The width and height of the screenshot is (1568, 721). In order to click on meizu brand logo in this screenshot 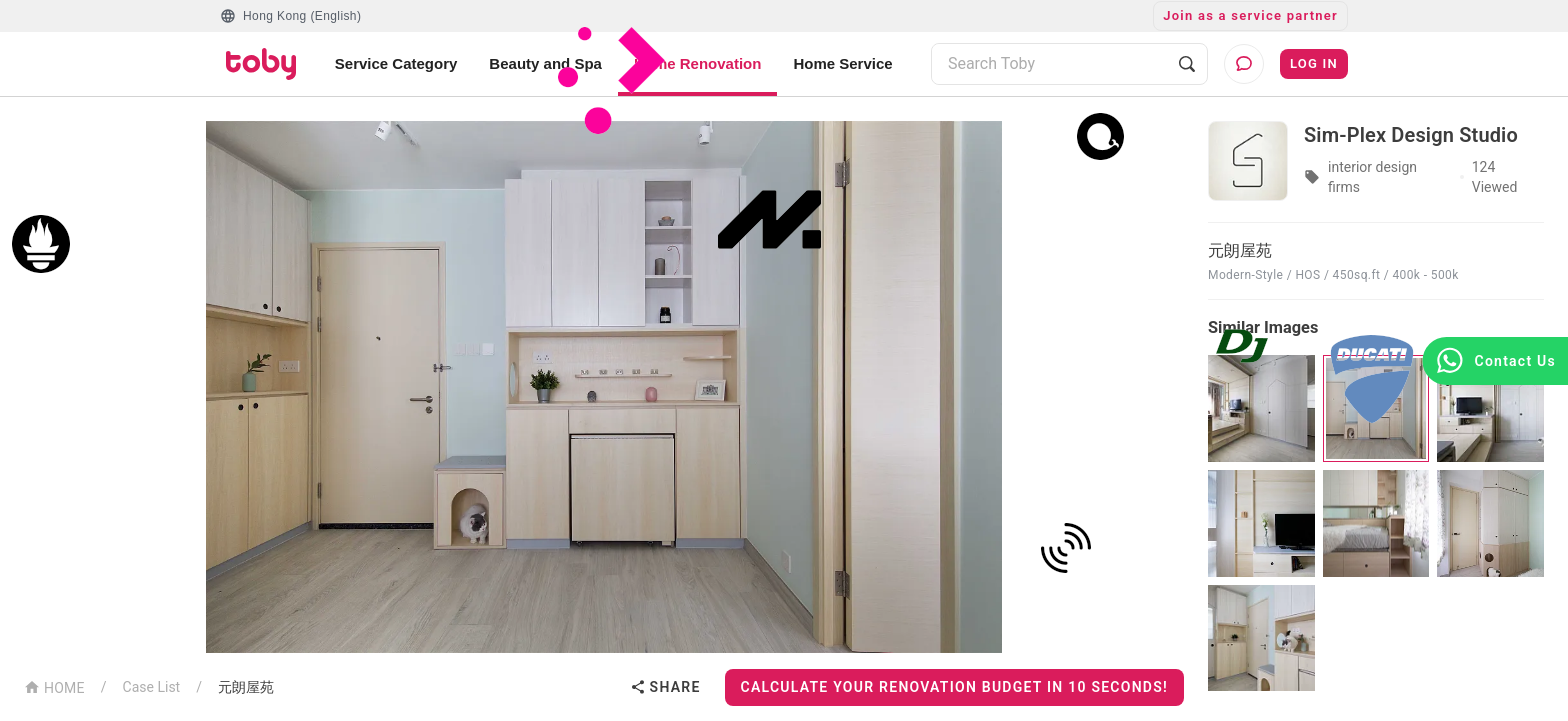, I will do `click(769, 219)`.